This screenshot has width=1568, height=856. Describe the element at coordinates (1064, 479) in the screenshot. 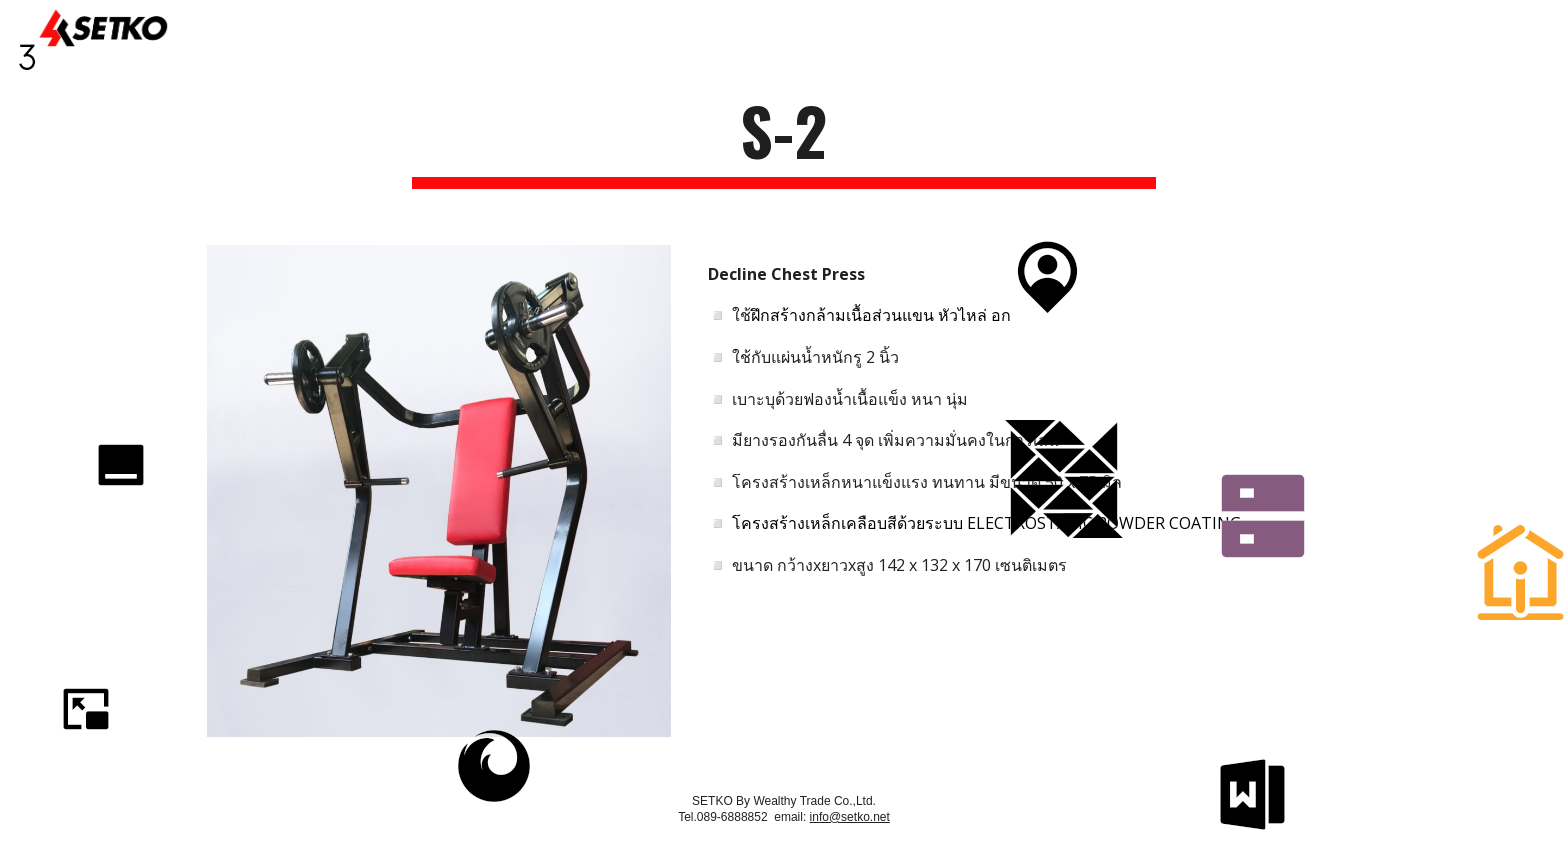

I see `NSIS (Nullsoft Scriptable Install System) logo` at that location.